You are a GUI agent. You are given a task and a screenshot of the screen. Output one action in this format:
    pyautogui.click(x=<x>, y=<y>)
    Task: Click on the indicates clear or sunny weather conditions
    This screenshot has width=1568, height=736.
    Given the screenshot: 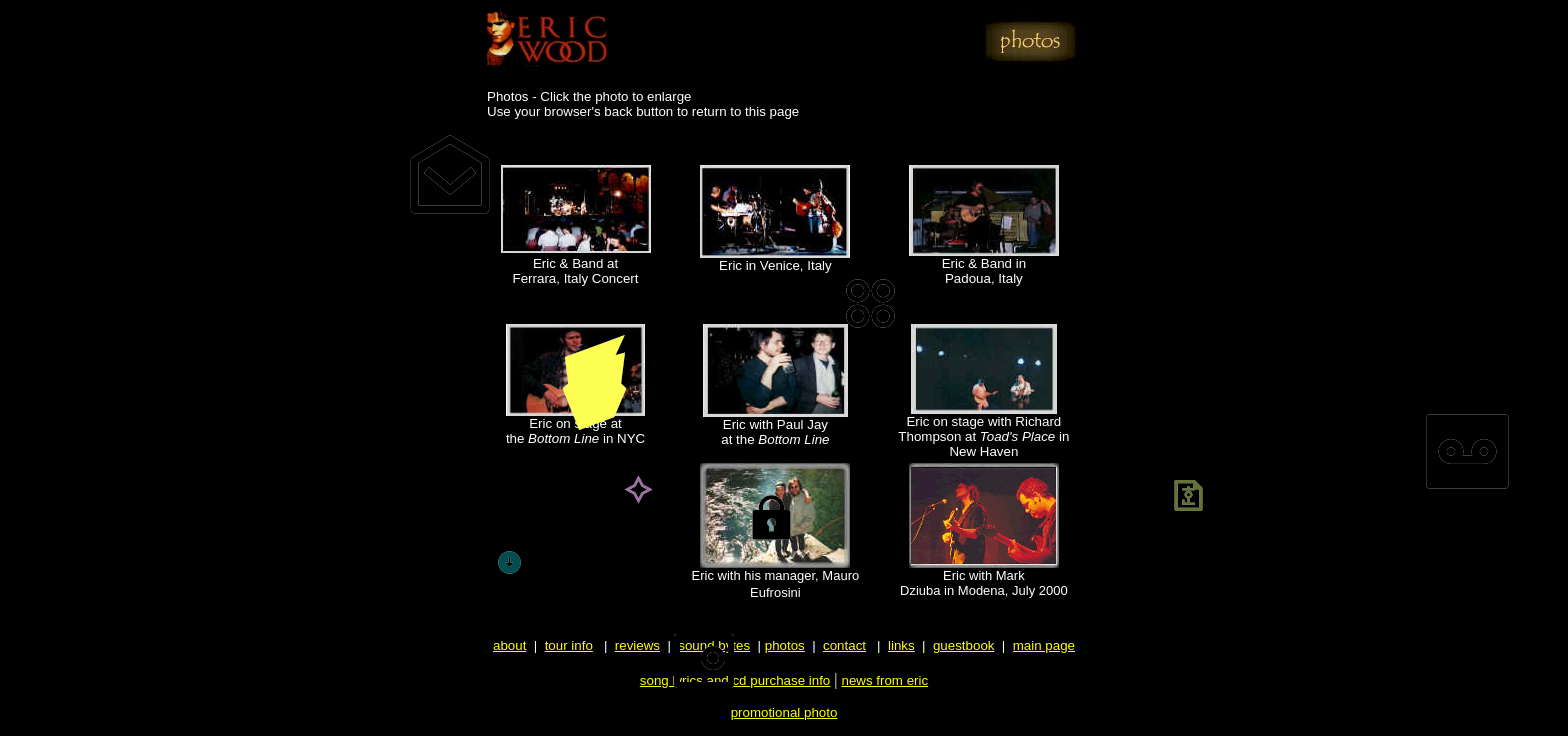 What is the action you would take?
    pyautogui.click(x=638, y=489)
    